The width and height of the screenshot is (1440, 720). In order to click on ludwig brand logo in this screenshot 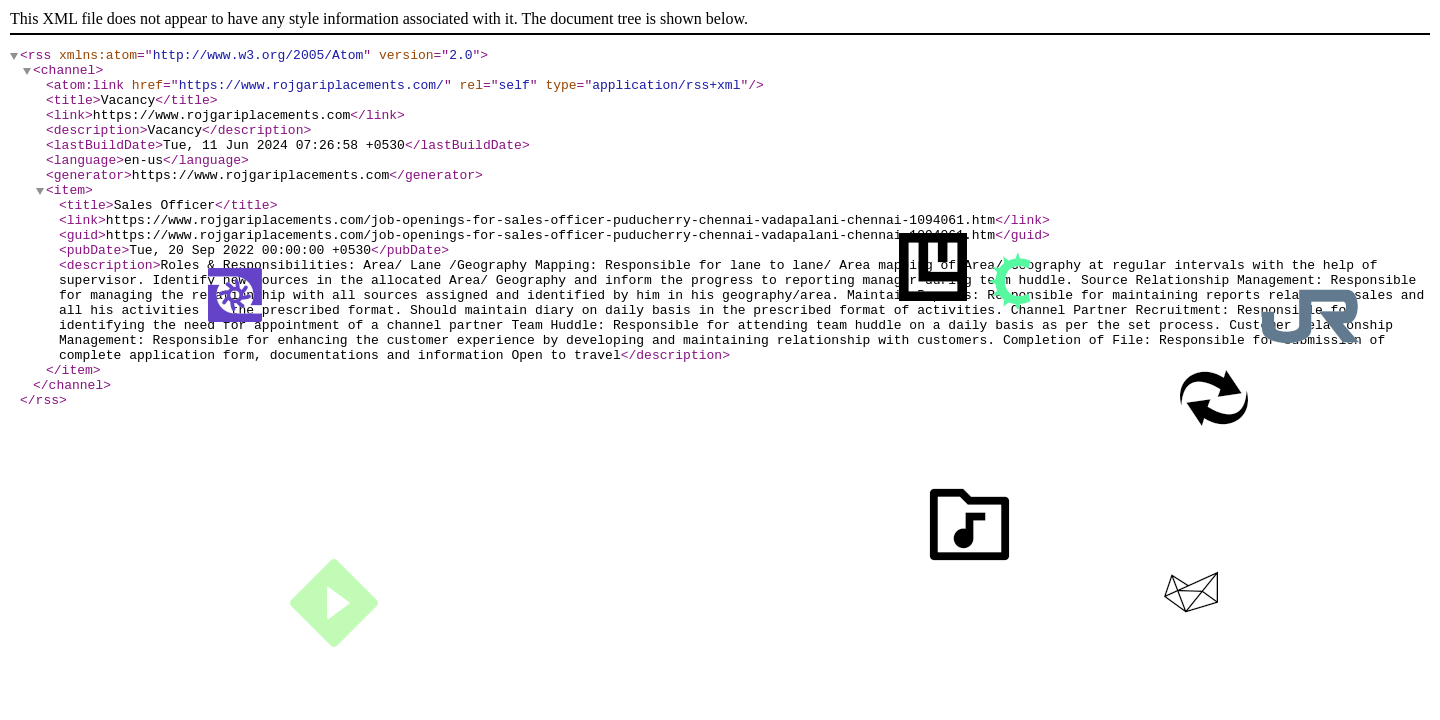, I will do `click(933, 267)`.